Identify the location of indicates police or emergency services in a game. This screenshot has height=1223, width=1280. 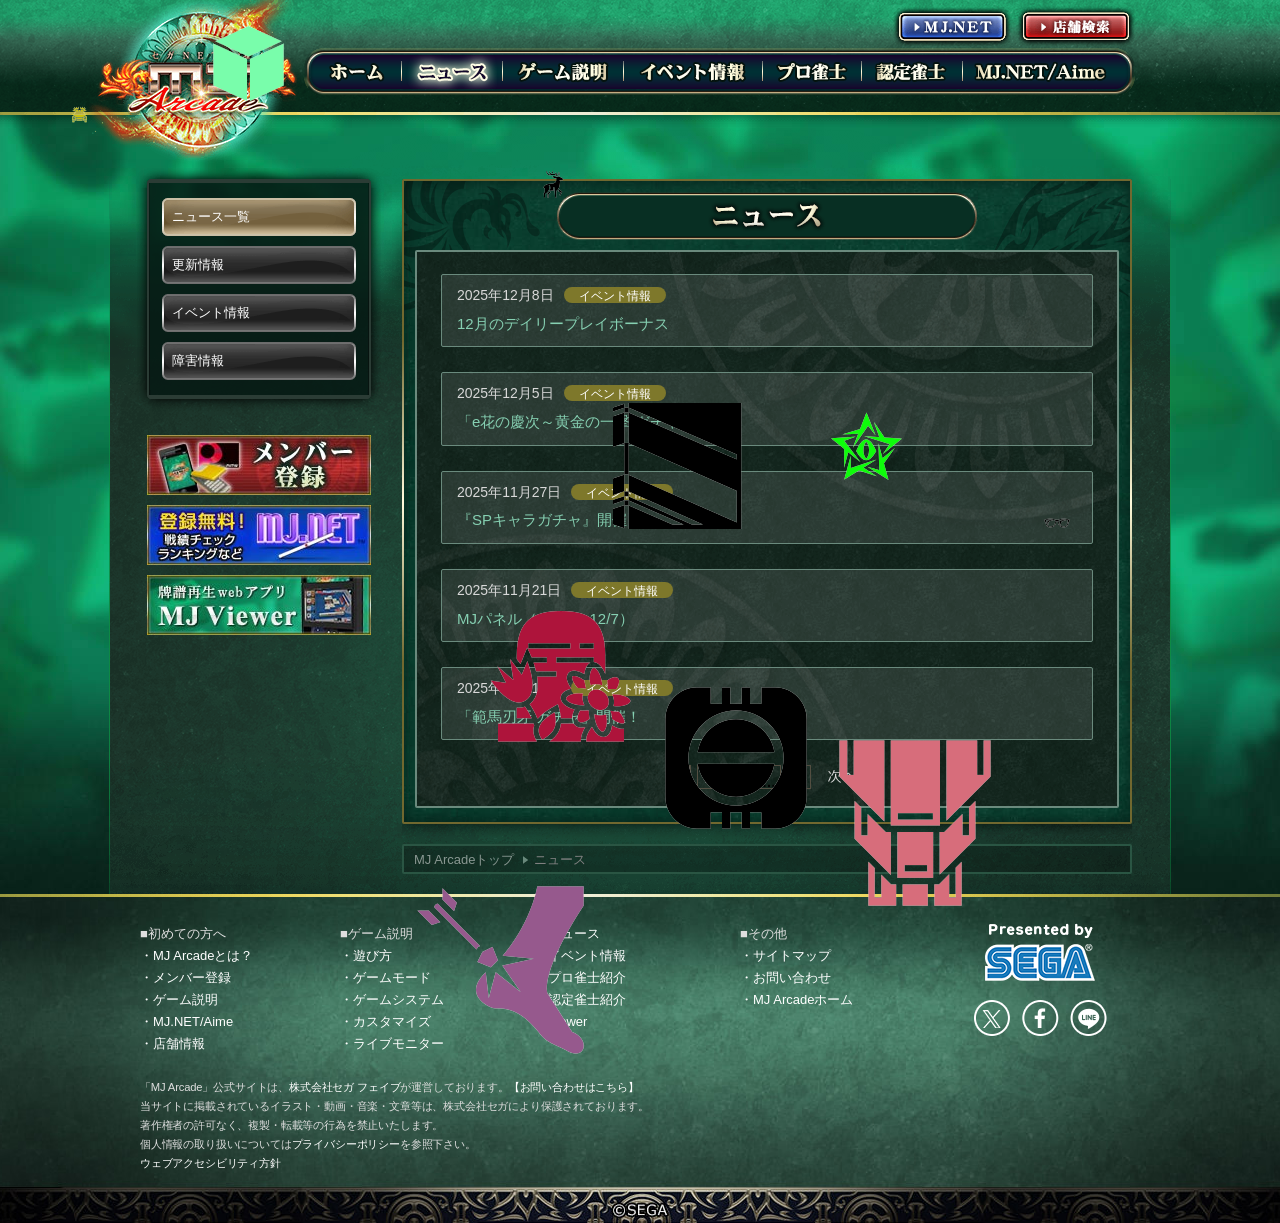
(79, 114).